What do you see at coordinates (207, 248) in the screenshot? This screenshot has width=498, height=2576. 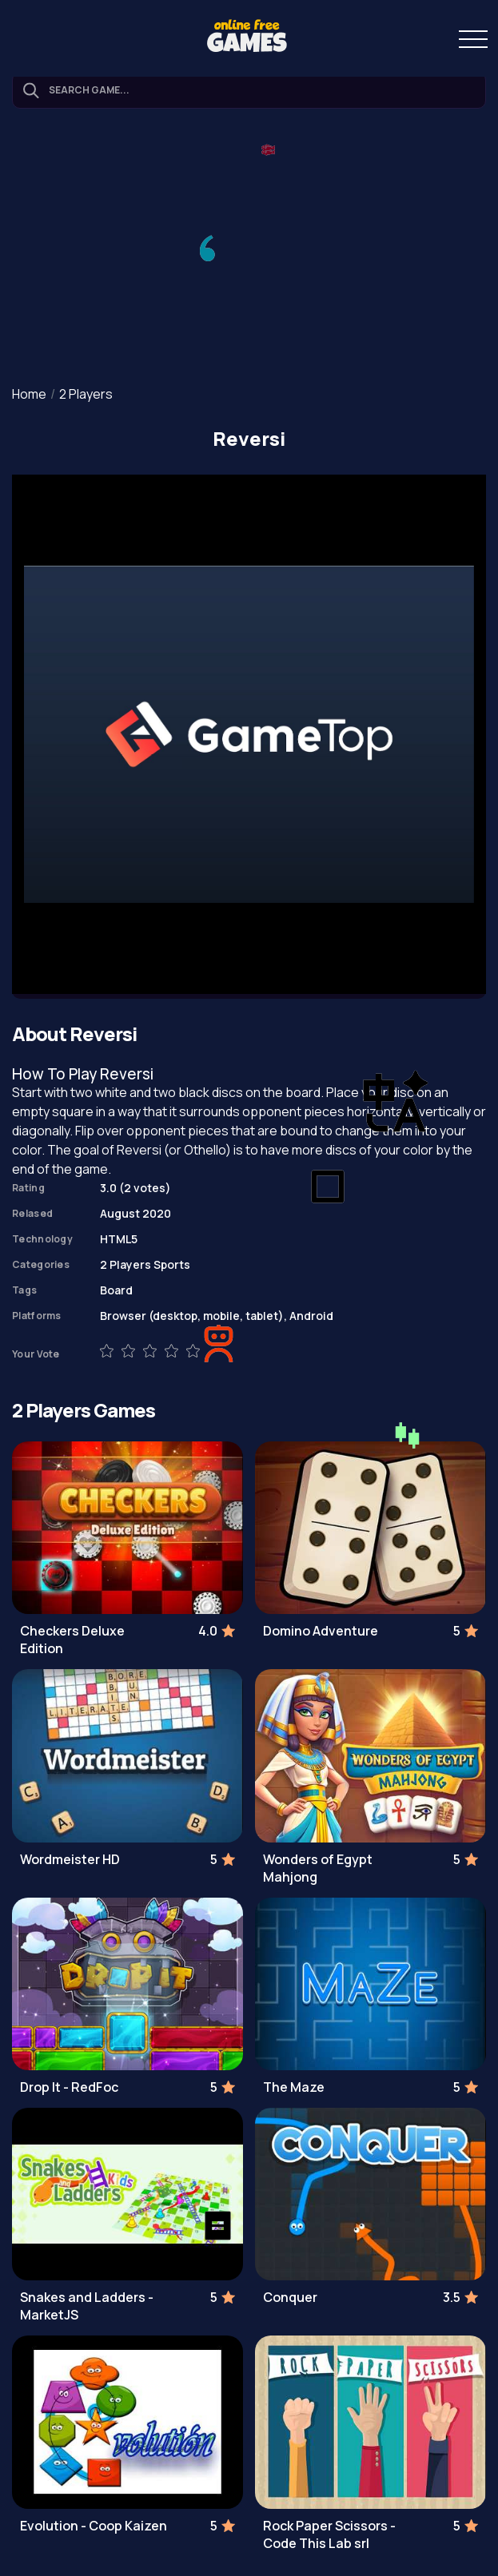 I see `insert a block quote or citation` at bounding box center [207, 248].